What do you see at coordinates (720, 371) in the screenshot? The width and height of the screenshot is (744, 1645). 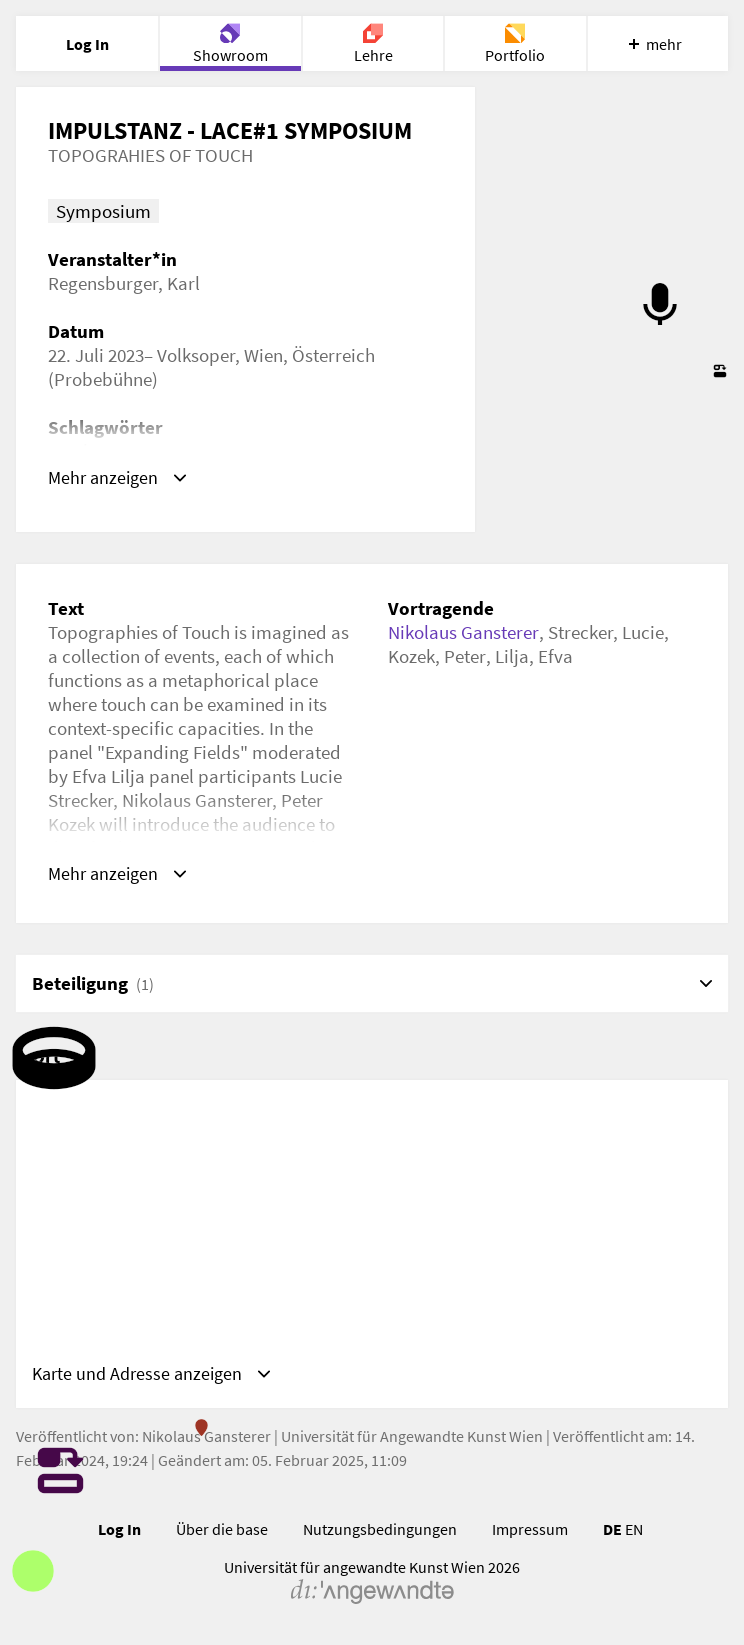 I see `view successor node in a flowchart or diagram` at bounding box center [720, 371].